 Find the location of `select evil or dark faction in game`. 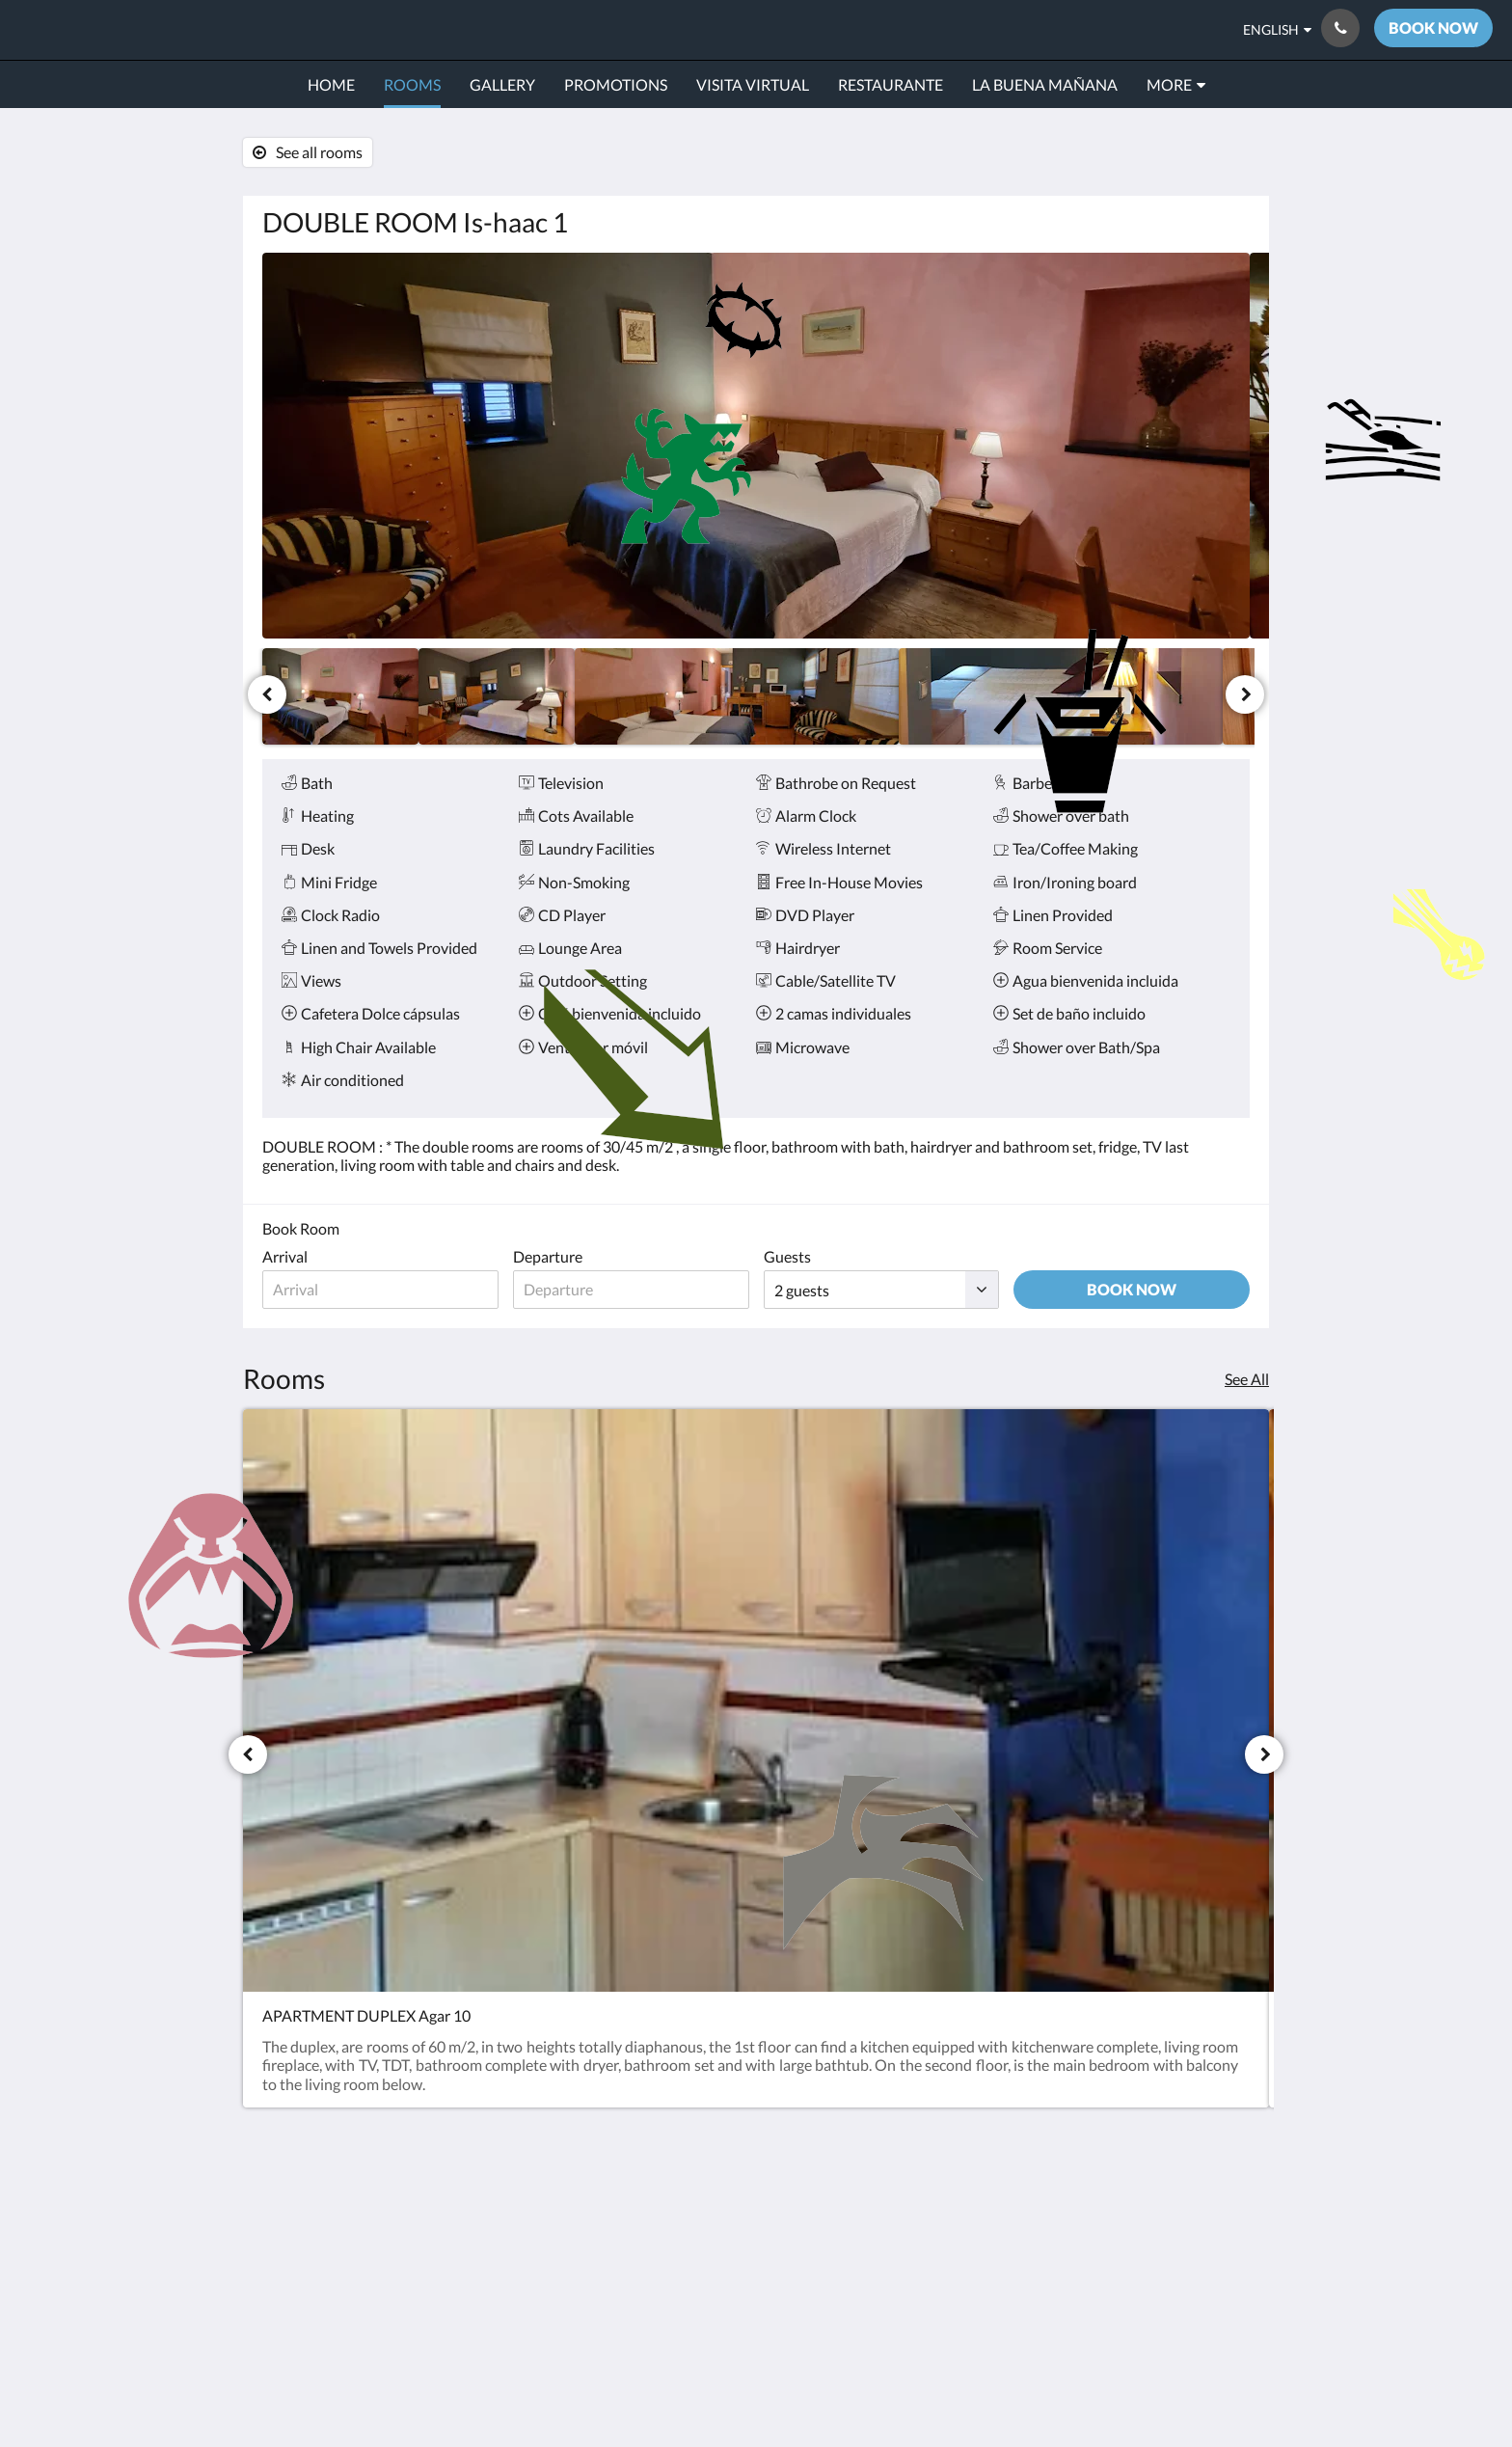

select evil or dark faction in game is located at coordinates (882, 1863).